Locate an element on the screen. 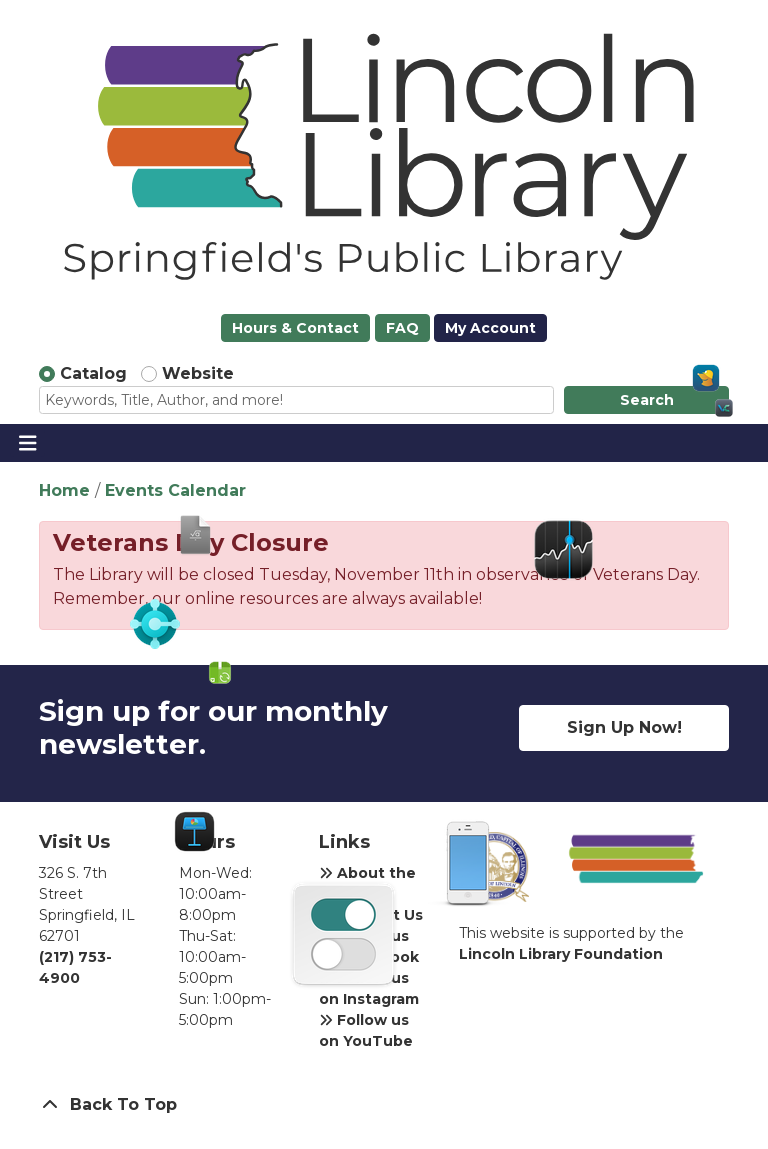 The width and height of the screenshot is (768, 1149). update or refresh system packages is located at coordinates (220, 673).